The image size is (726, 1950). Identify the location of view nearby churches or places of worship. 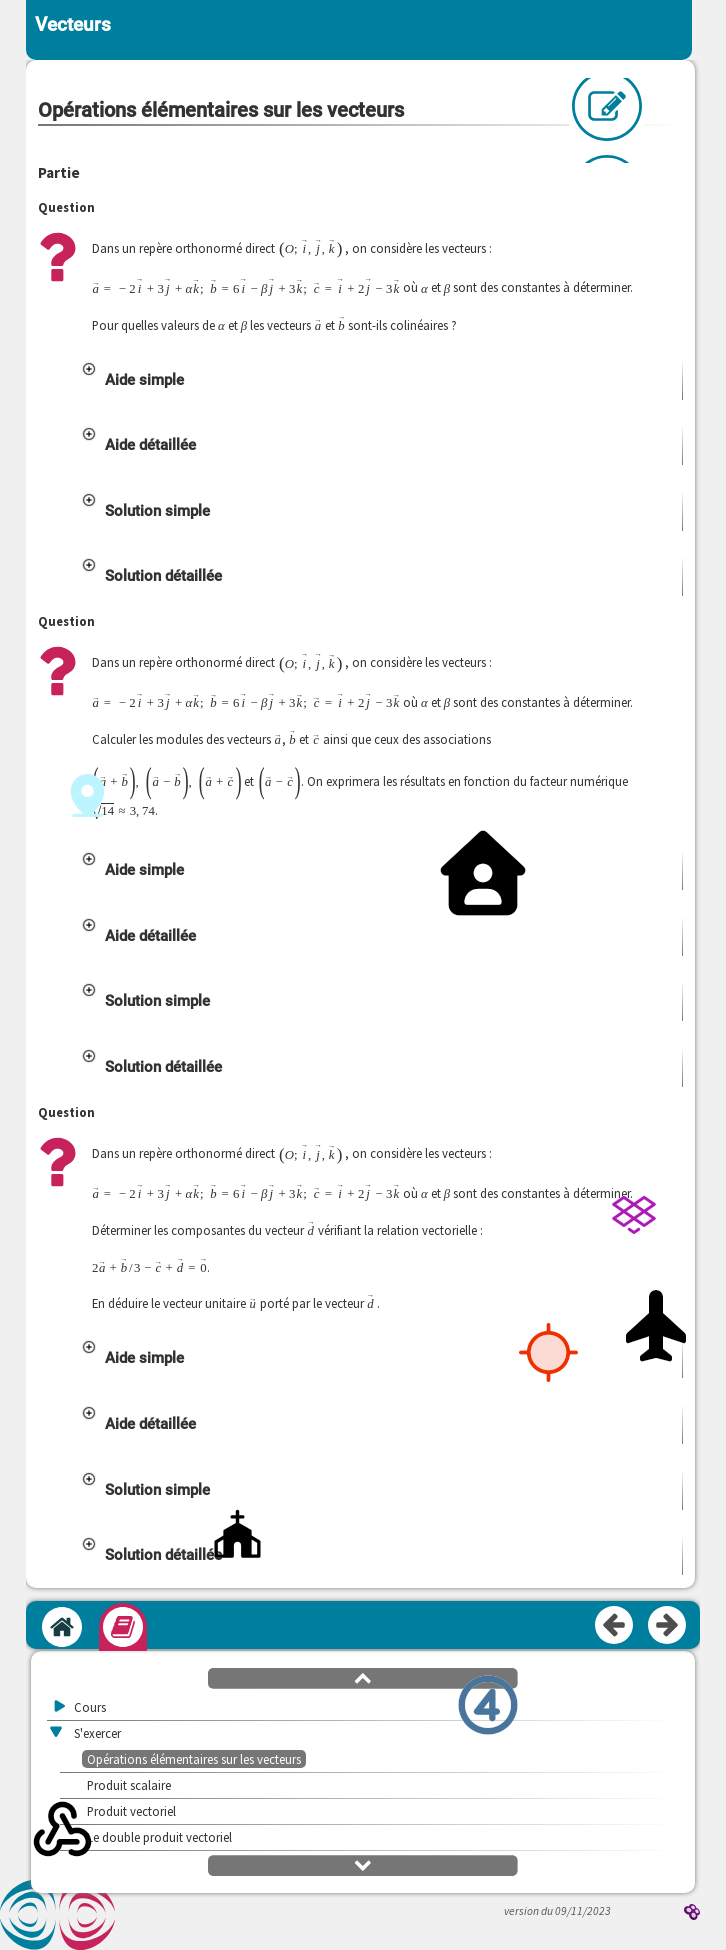
(237, 1536).